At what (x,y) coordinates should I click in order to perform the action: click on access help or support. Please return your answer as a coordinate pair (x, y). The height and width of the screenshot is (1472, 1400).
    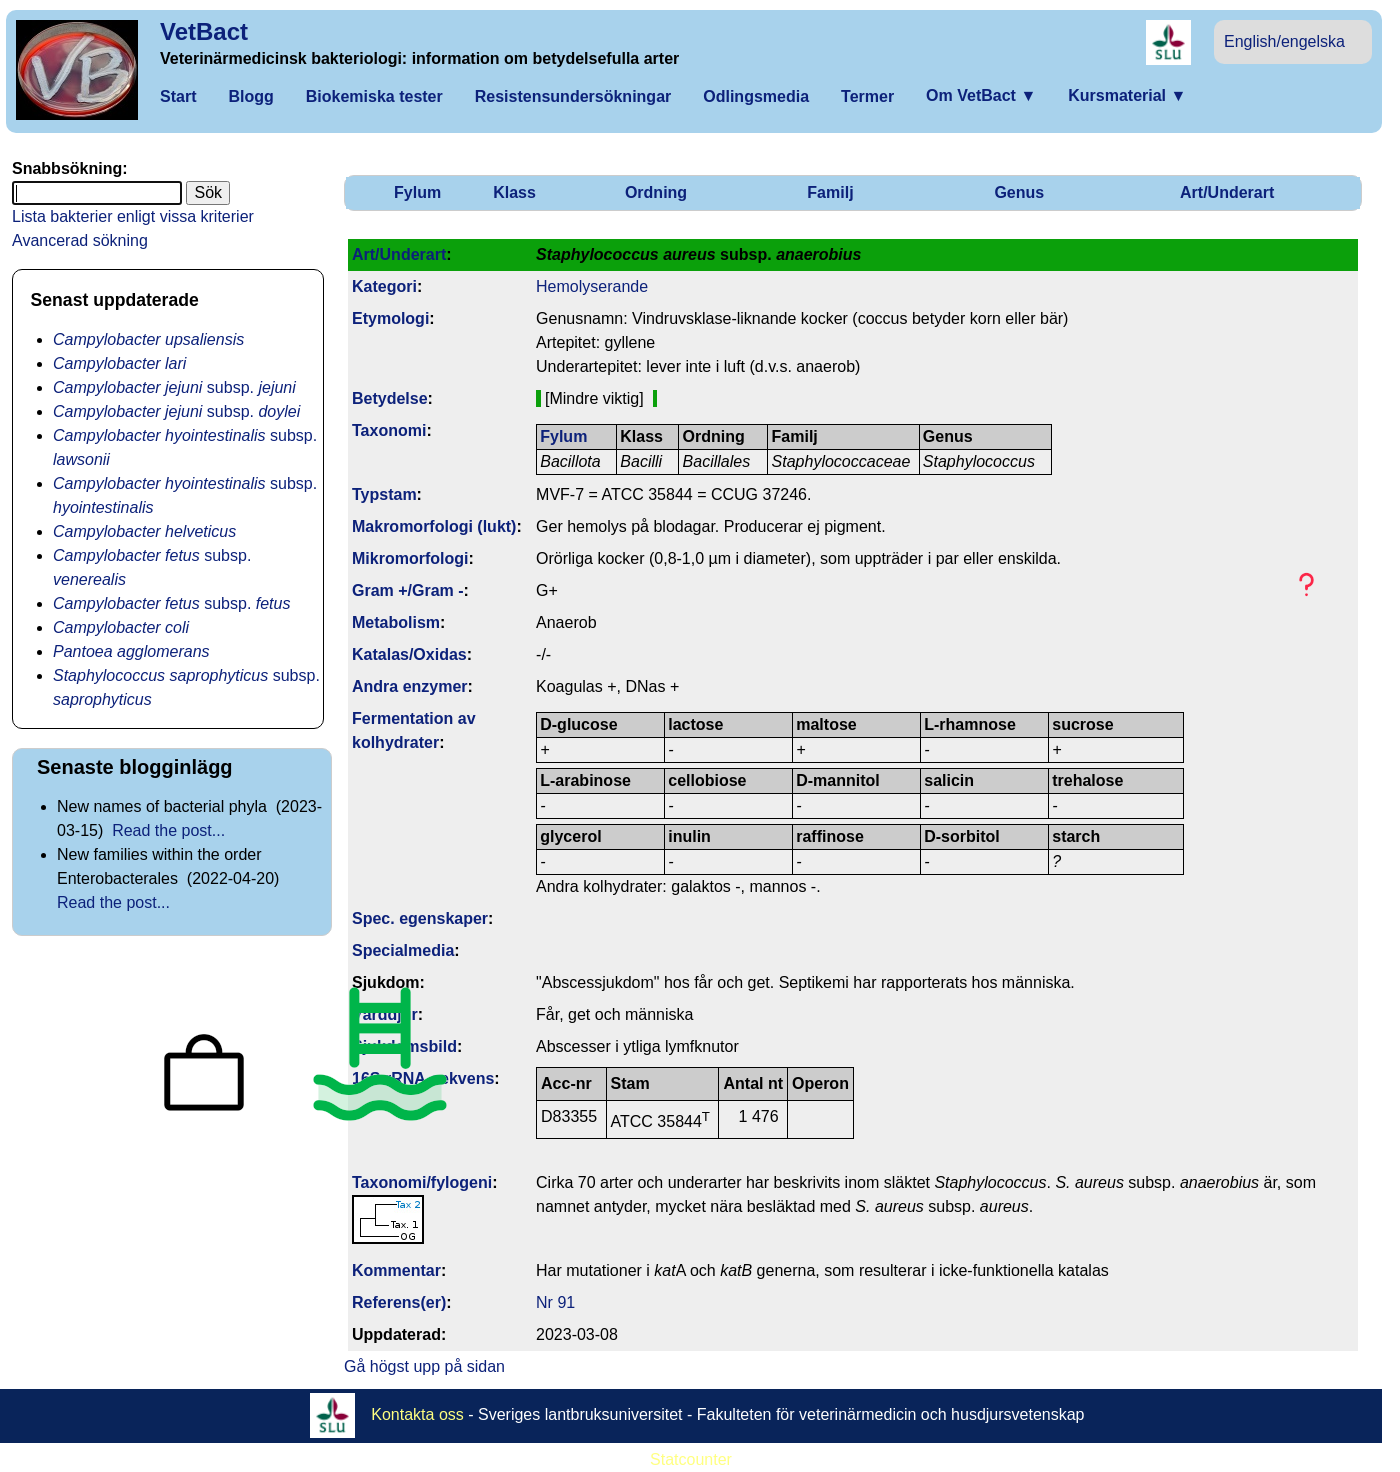
    Looking at the image, I should click on (1306, 584).